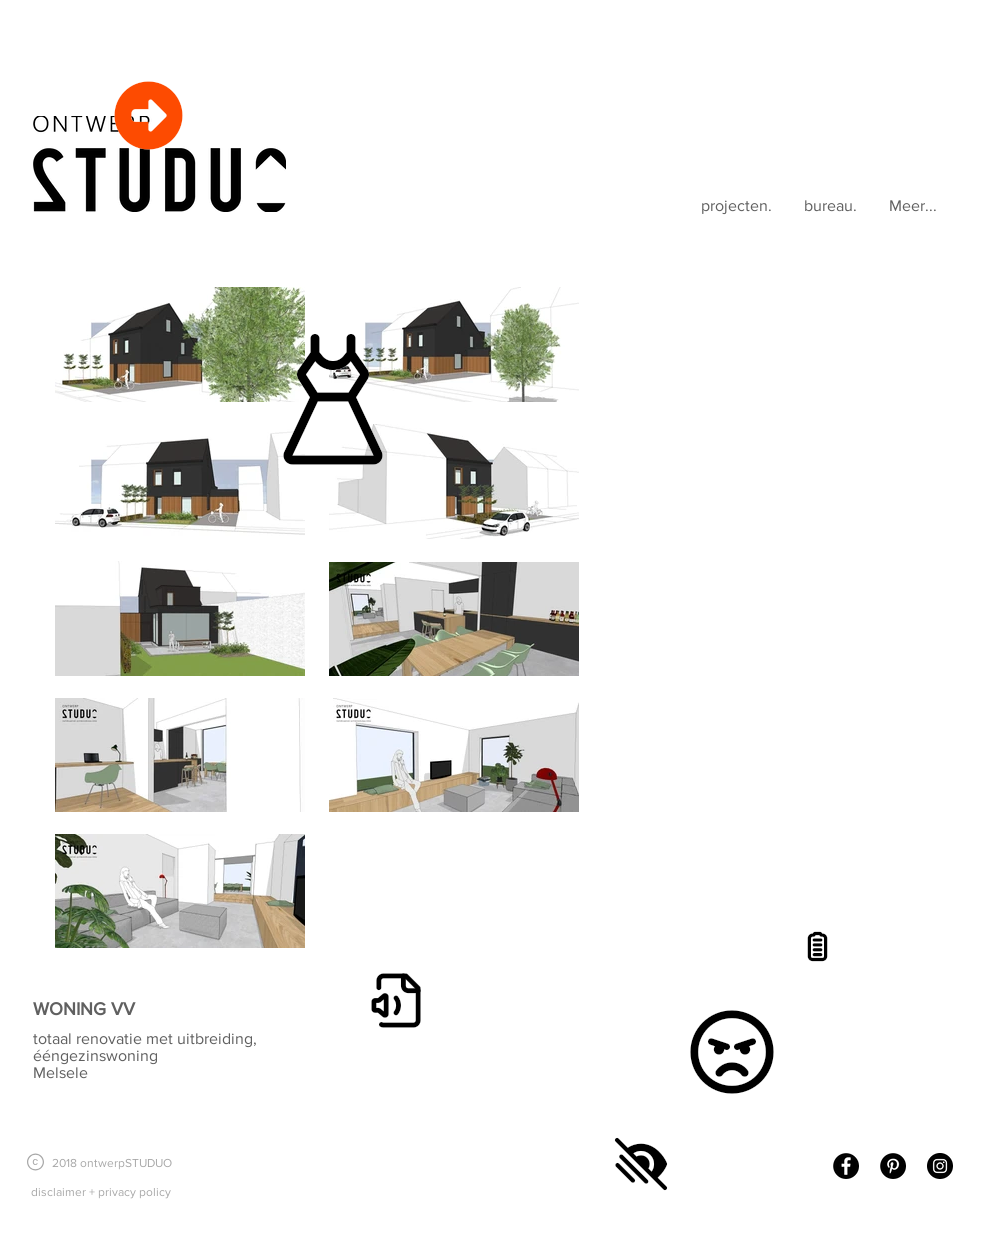  What do you see at coordinates (641, 1164) in the screenshot?
I see `indicates low vision or visual impairment accessibility mode` at bounding box center [641, 1164].